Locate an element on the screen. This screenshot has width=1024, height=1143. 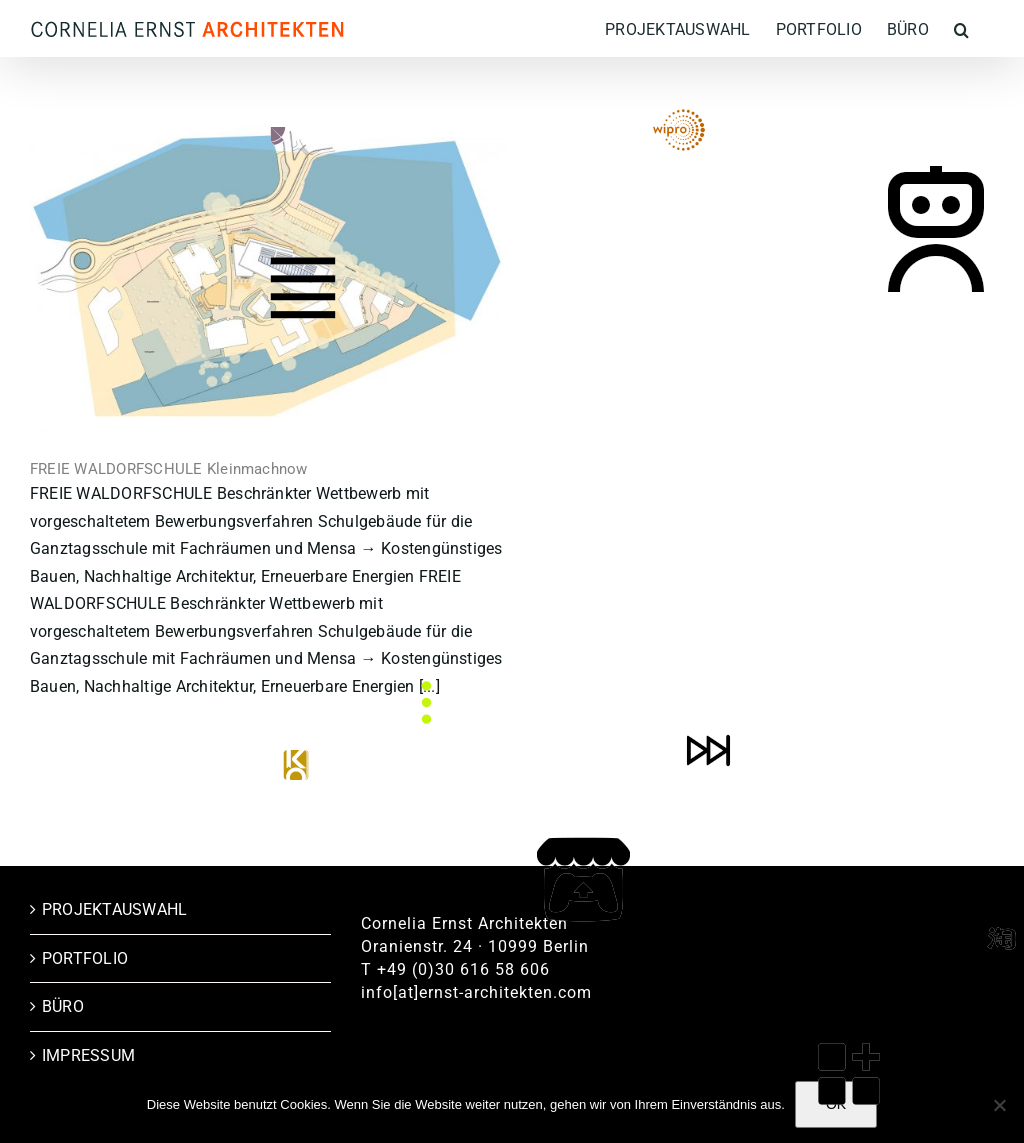
open KOReader e-book application is located at coordinates (296, 765).